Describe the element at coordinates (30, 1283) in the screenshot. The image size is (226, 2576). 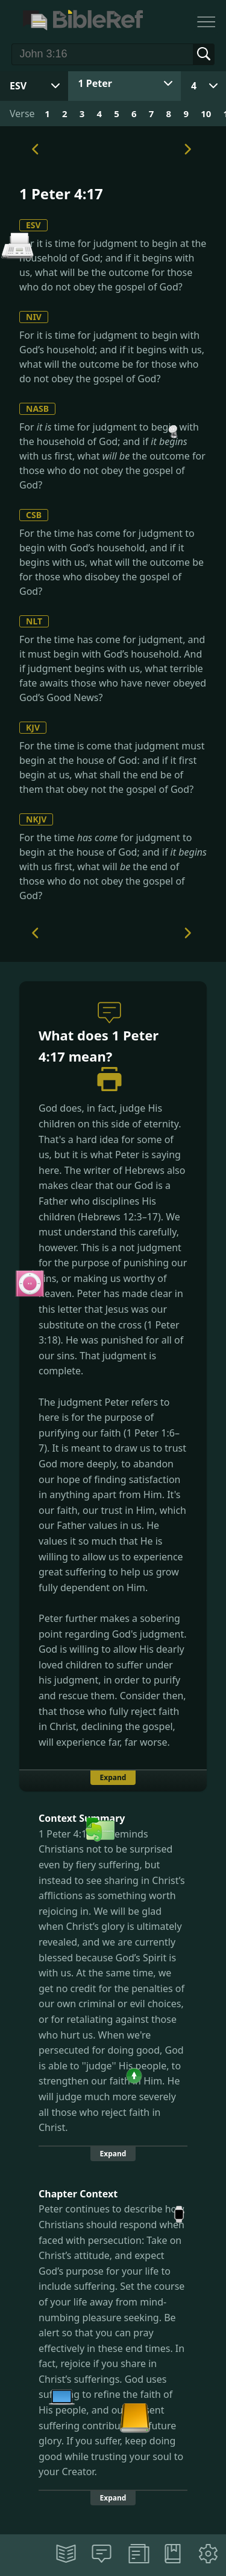
I see `iPod shuffle device connected` at that location.